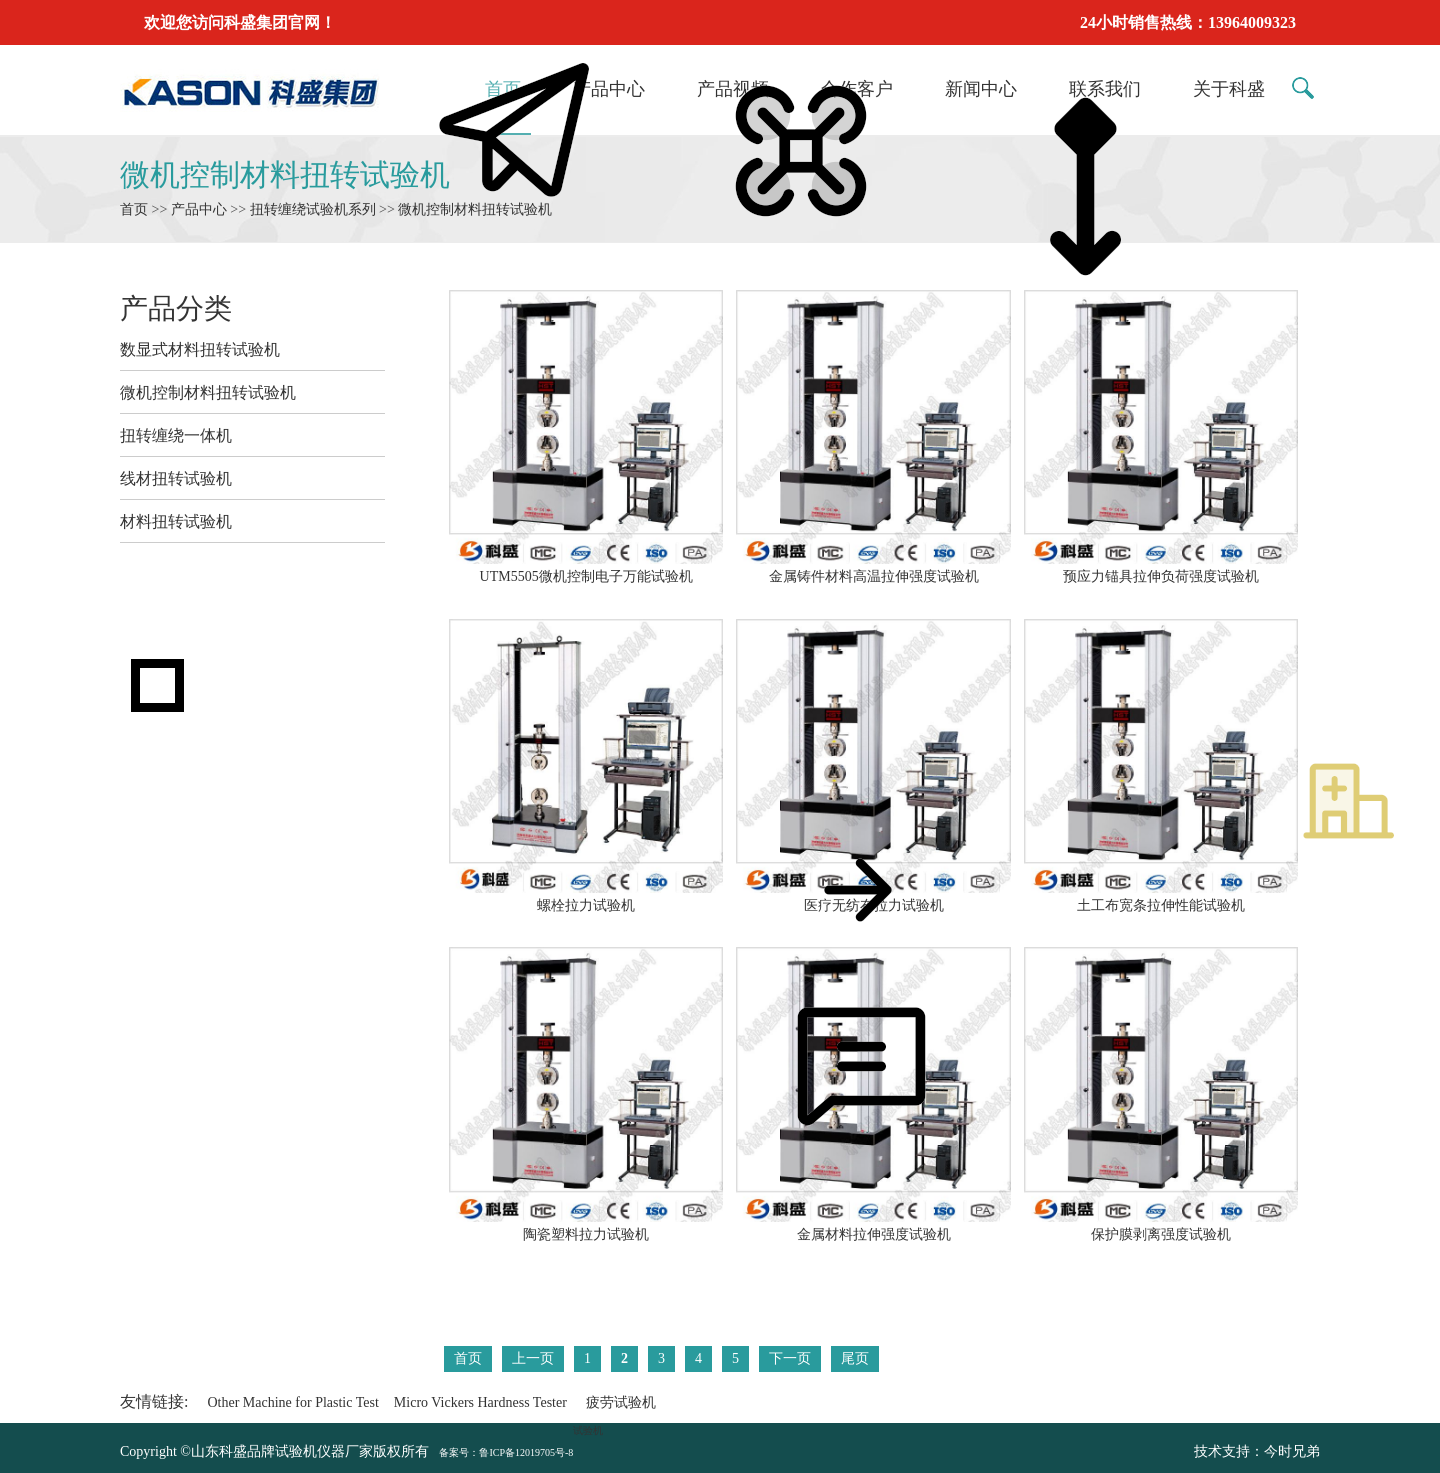  What do you see at coordinates (858, 890) in the screenshot?
I see `navigate to the next page or step` at bounding box center [858, 890].